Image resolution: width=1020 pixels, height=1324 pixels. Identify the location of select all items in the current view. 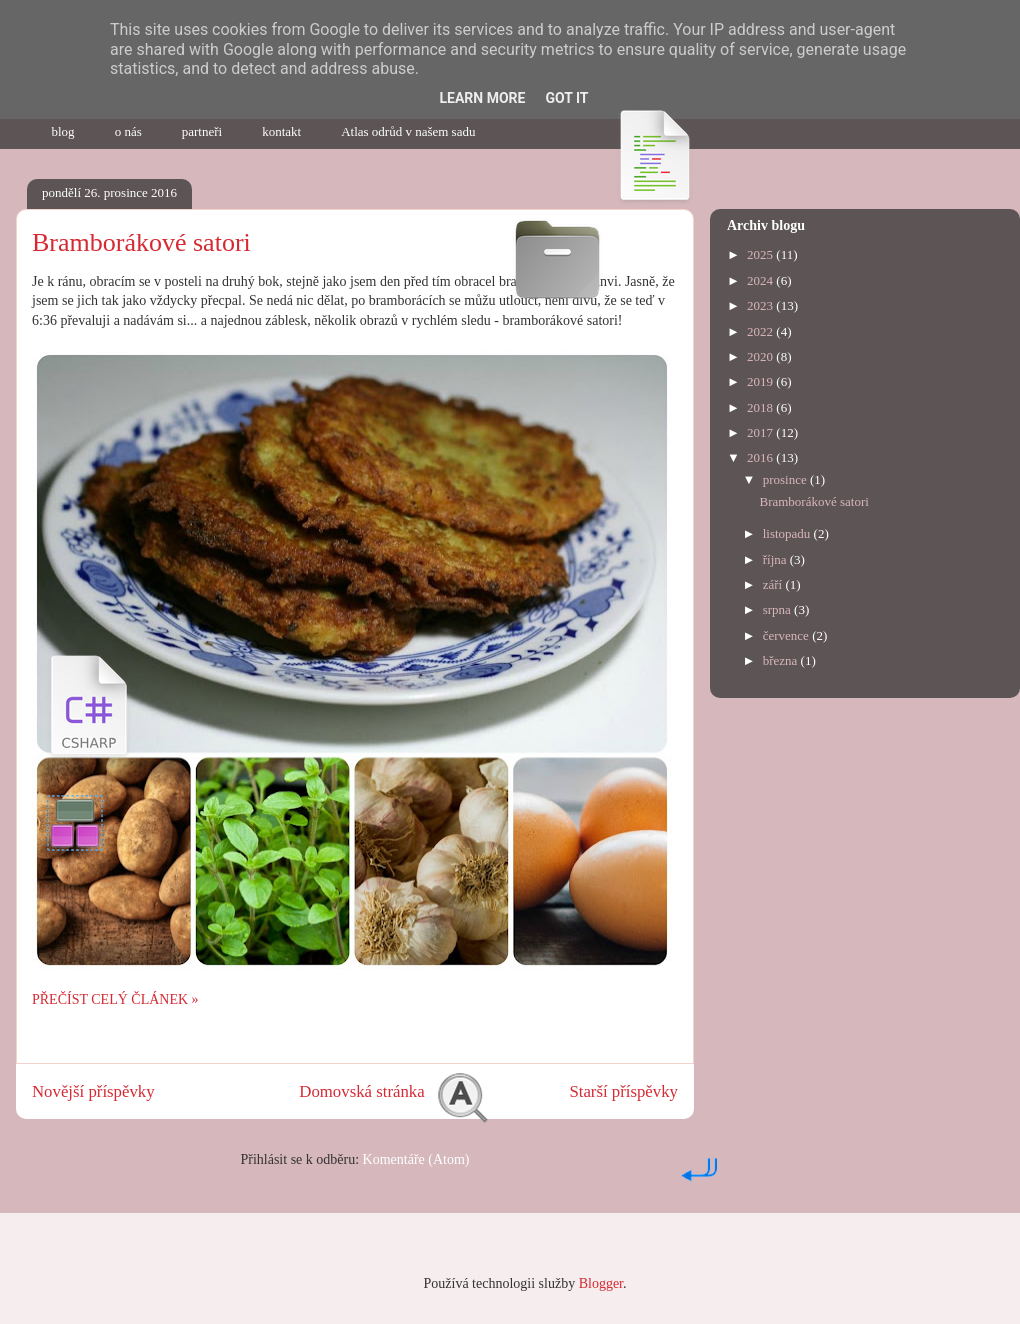
(75, 823).